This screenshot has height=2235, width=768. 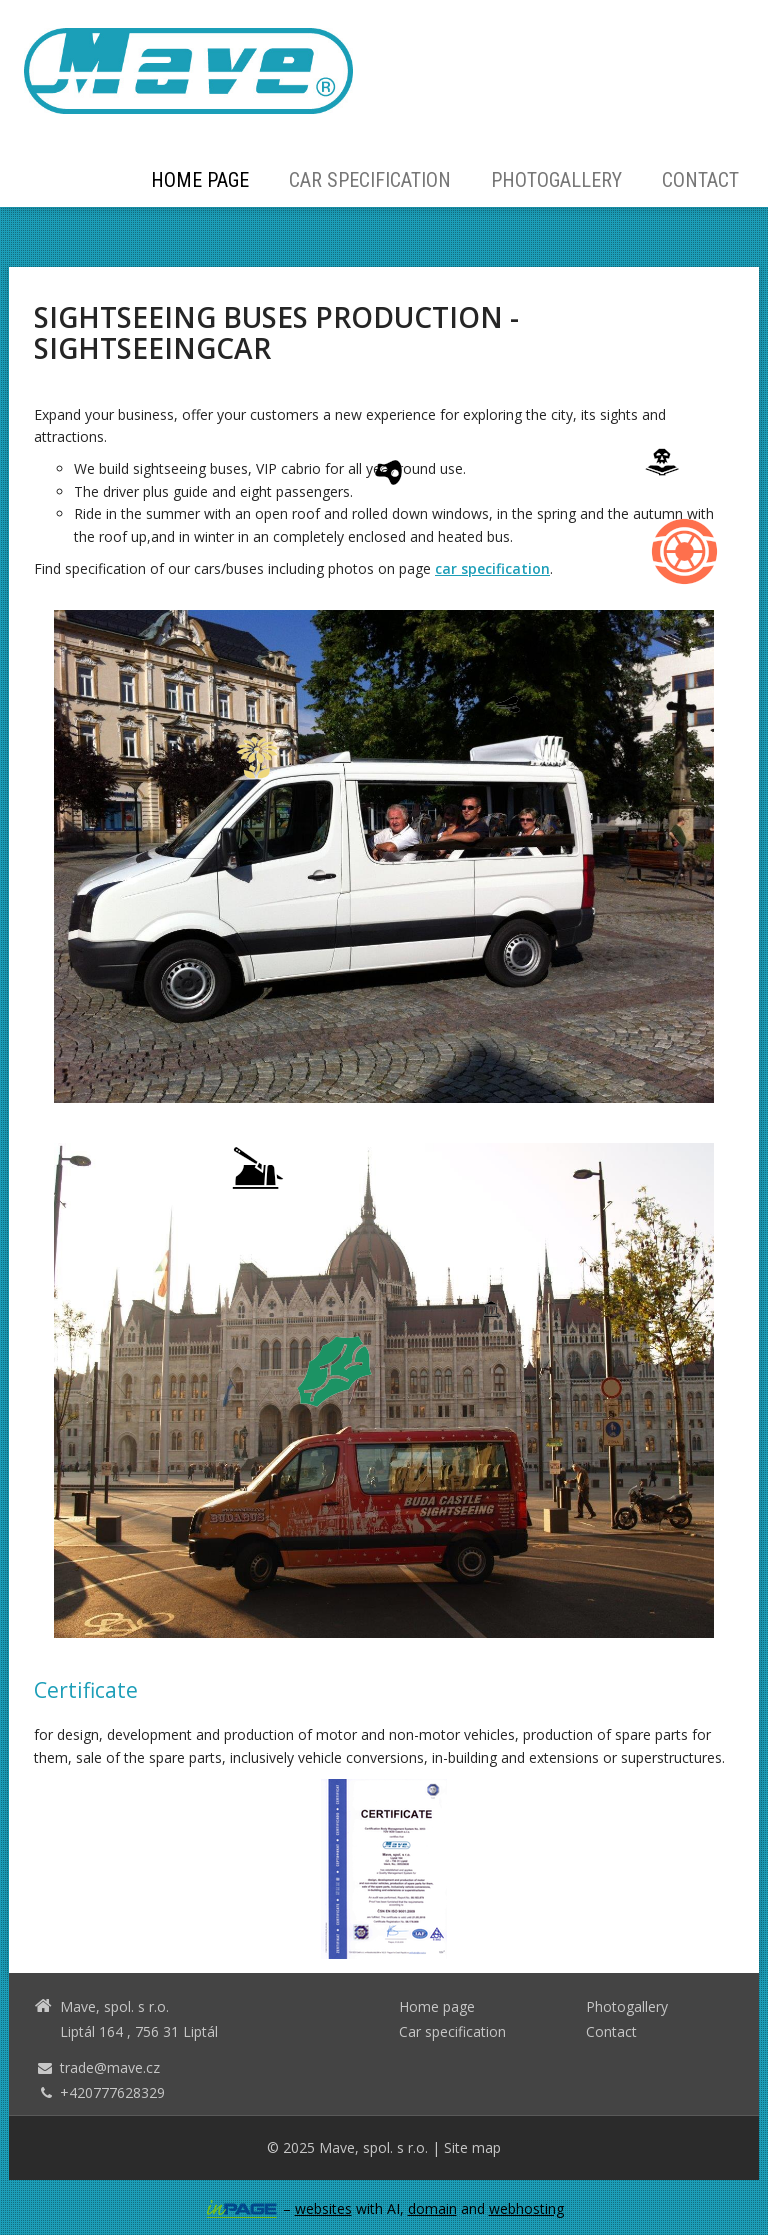 I want to click on craft or upgrade primitive tools, so click(x=334, y=1371).